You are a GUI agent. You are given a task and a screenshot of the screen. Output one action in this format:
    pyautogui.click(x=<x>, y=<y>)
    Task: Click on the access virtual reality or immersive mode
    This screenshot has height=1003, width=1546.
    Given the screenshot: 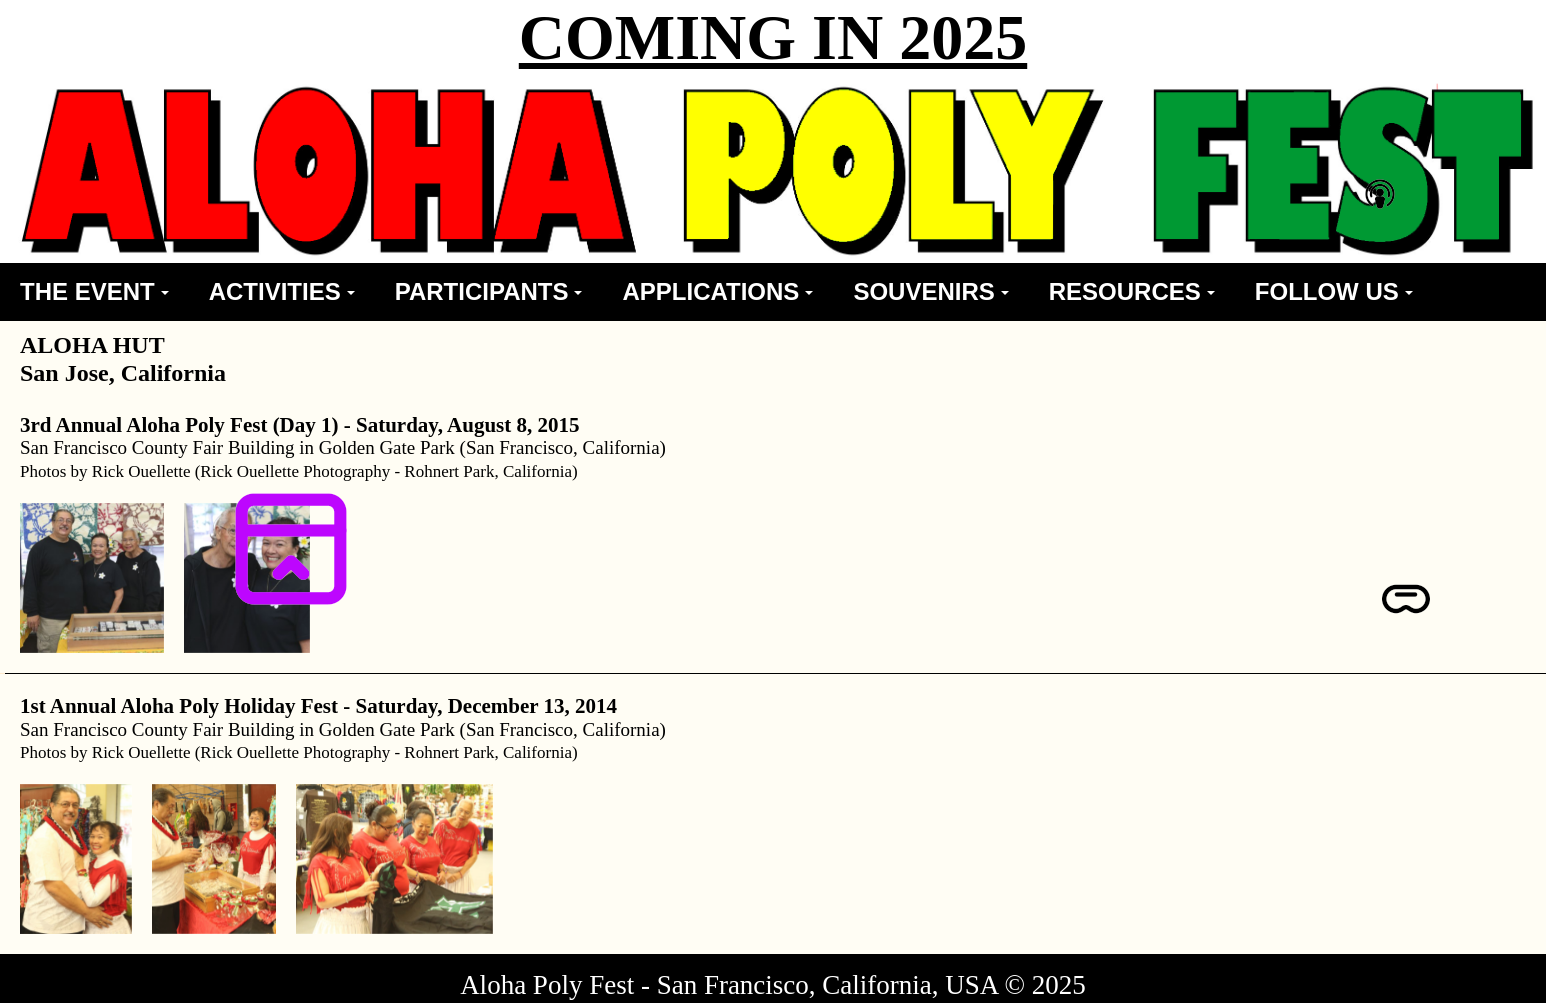 What is the action you would take?
    pyautogui.click(x=1406, y=599)
    